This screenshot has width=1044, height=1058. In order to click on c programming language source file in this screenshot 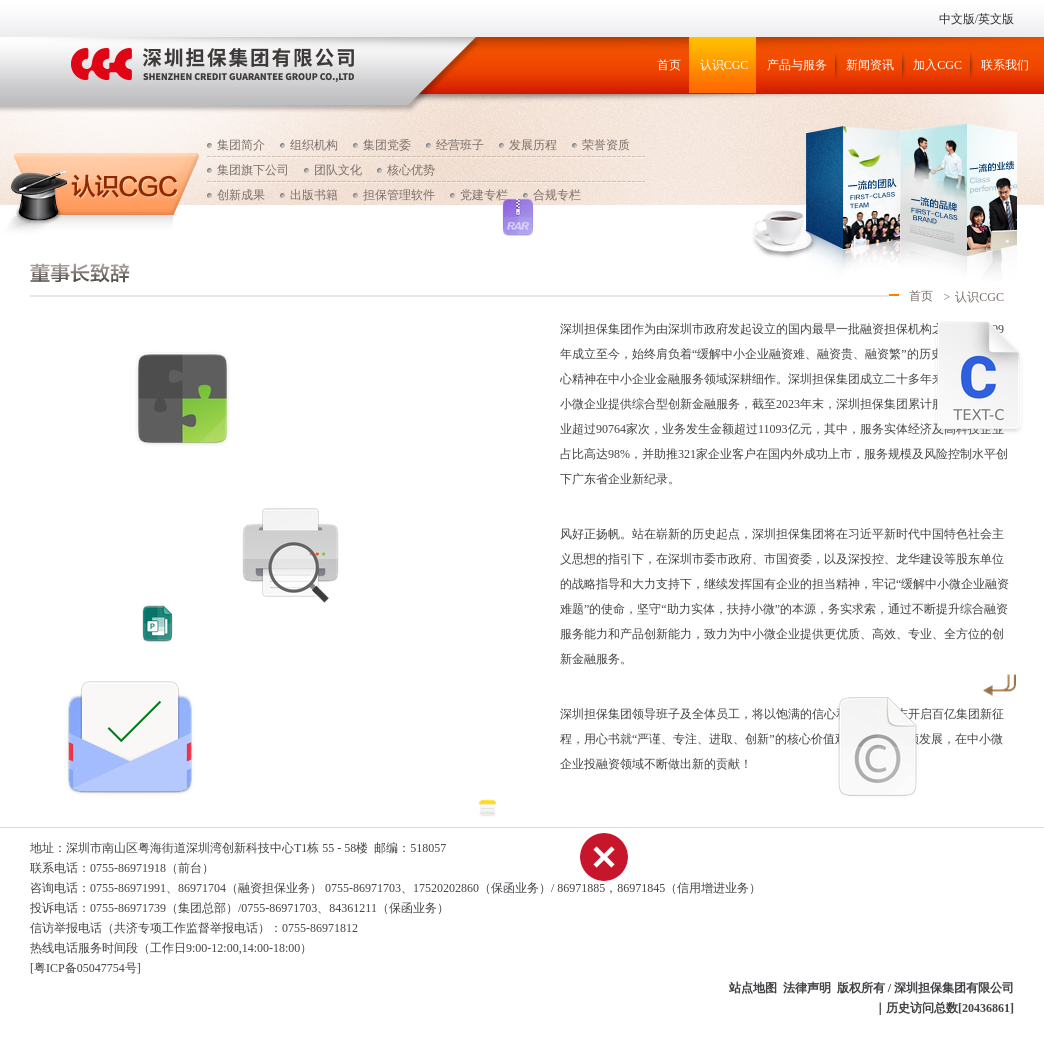, I will do `click(978, 377)`.